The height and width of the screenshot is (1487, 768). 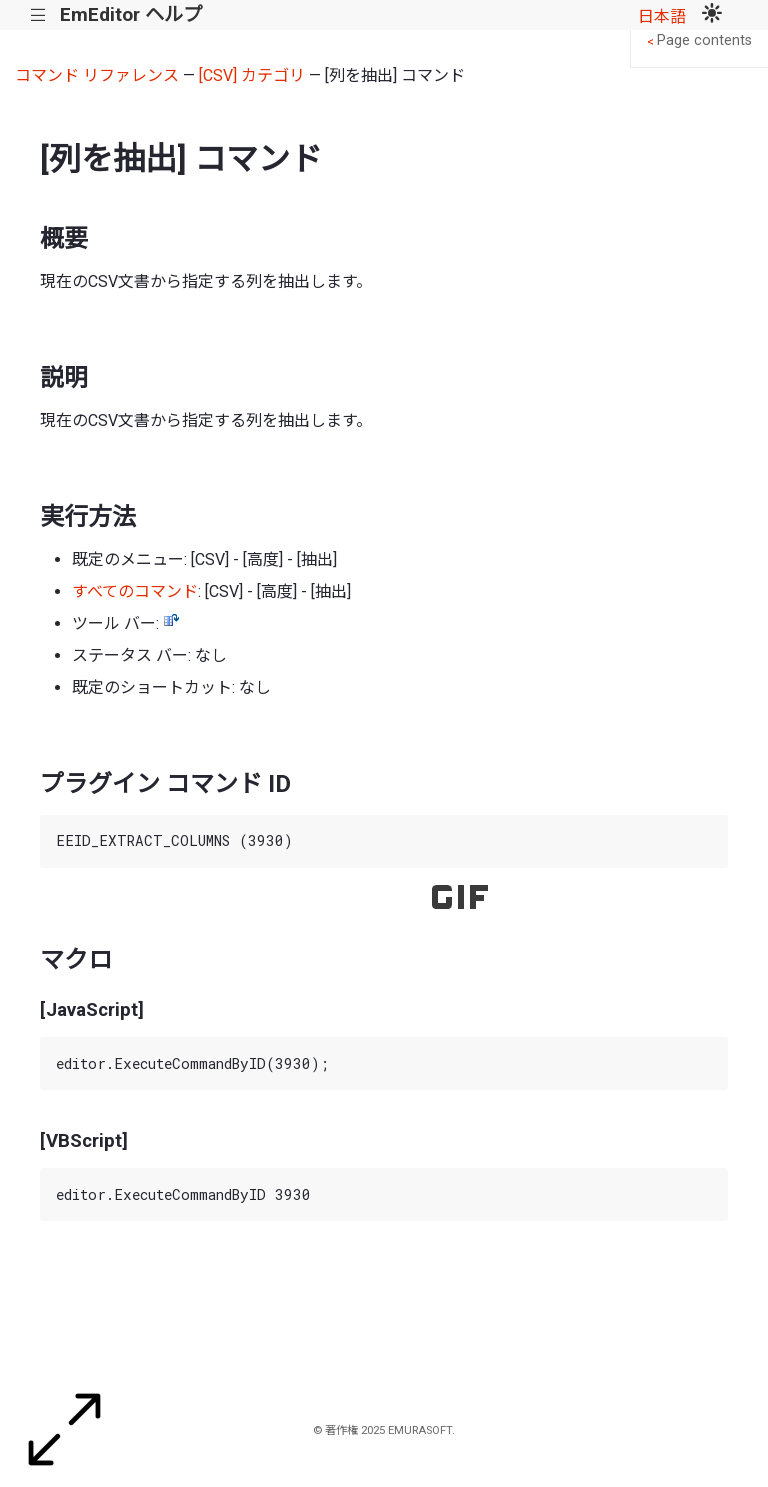 I want to click on expand to fullscreen mode, so click(x=64, y=1429).